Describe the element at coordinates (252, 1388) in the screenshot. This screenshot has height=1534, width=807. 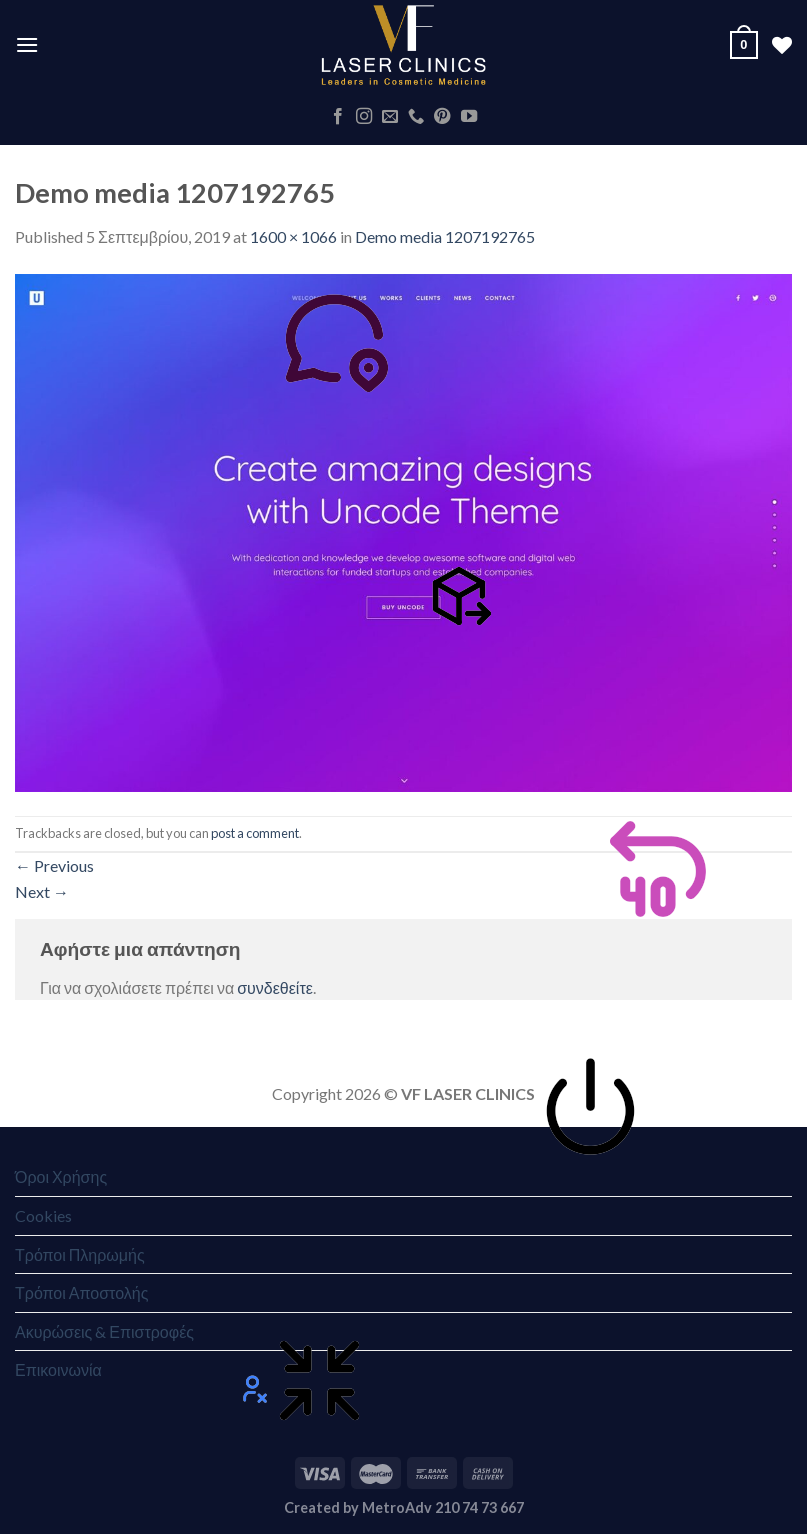
I see `remove a user from a list or group` at that location.